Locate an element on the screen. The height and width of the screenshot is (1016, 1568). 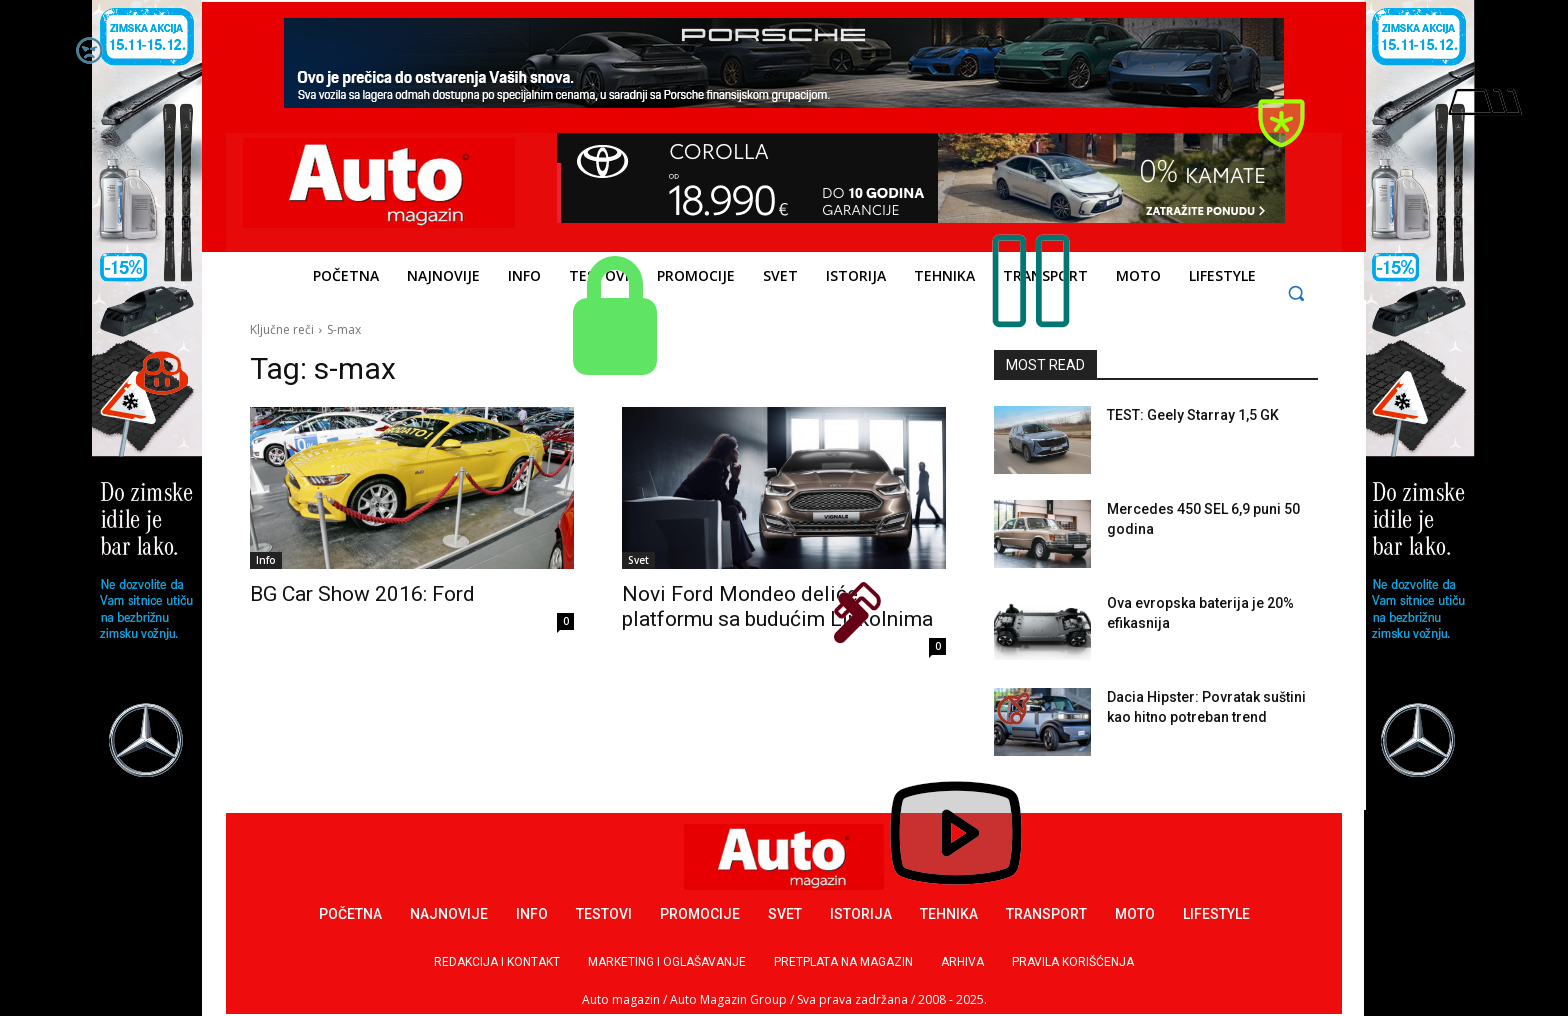
switch between open browser tabs is located at coordinates (1485, 102).